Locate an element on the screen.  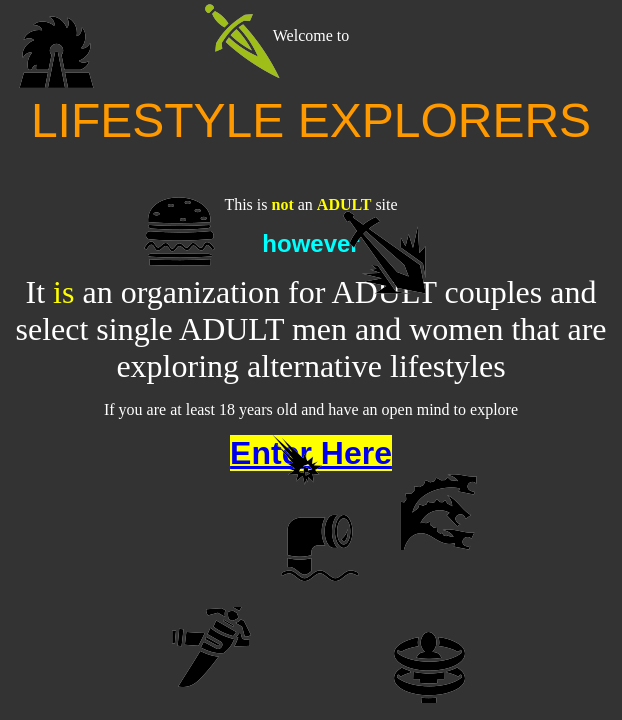
equip a dagger or short blade weapon is located at coordinates (242, 41).